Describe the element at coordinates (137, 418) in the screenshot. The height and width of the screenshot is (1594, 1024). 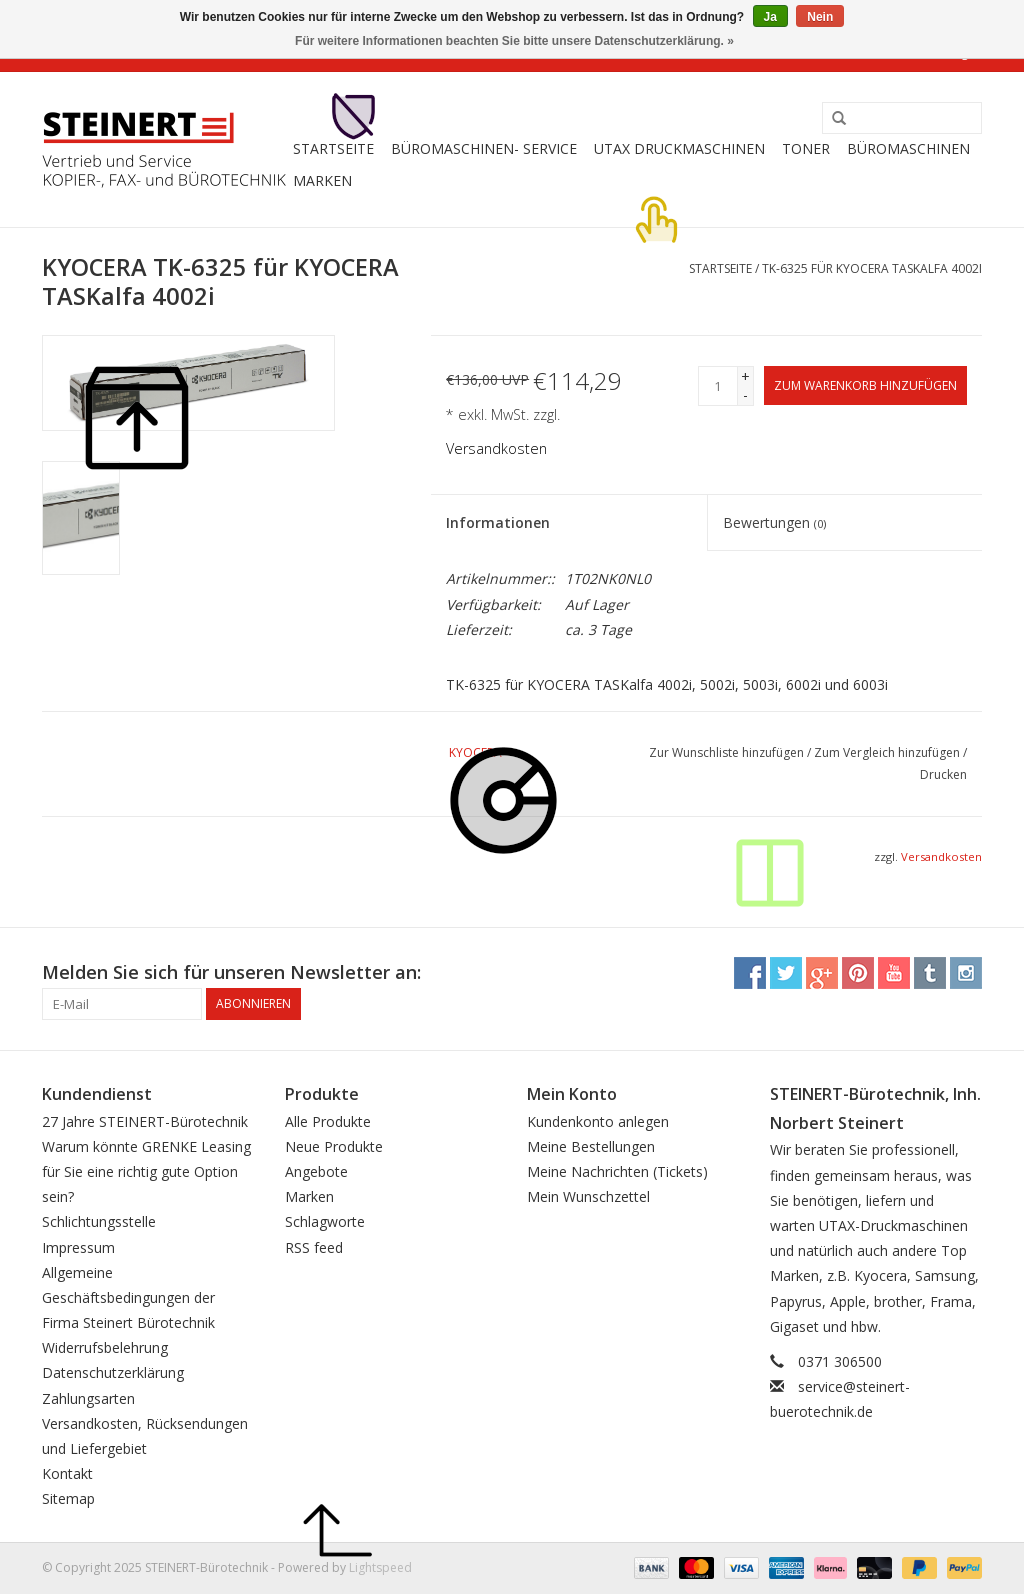
I see `upload a file or package` at that location.